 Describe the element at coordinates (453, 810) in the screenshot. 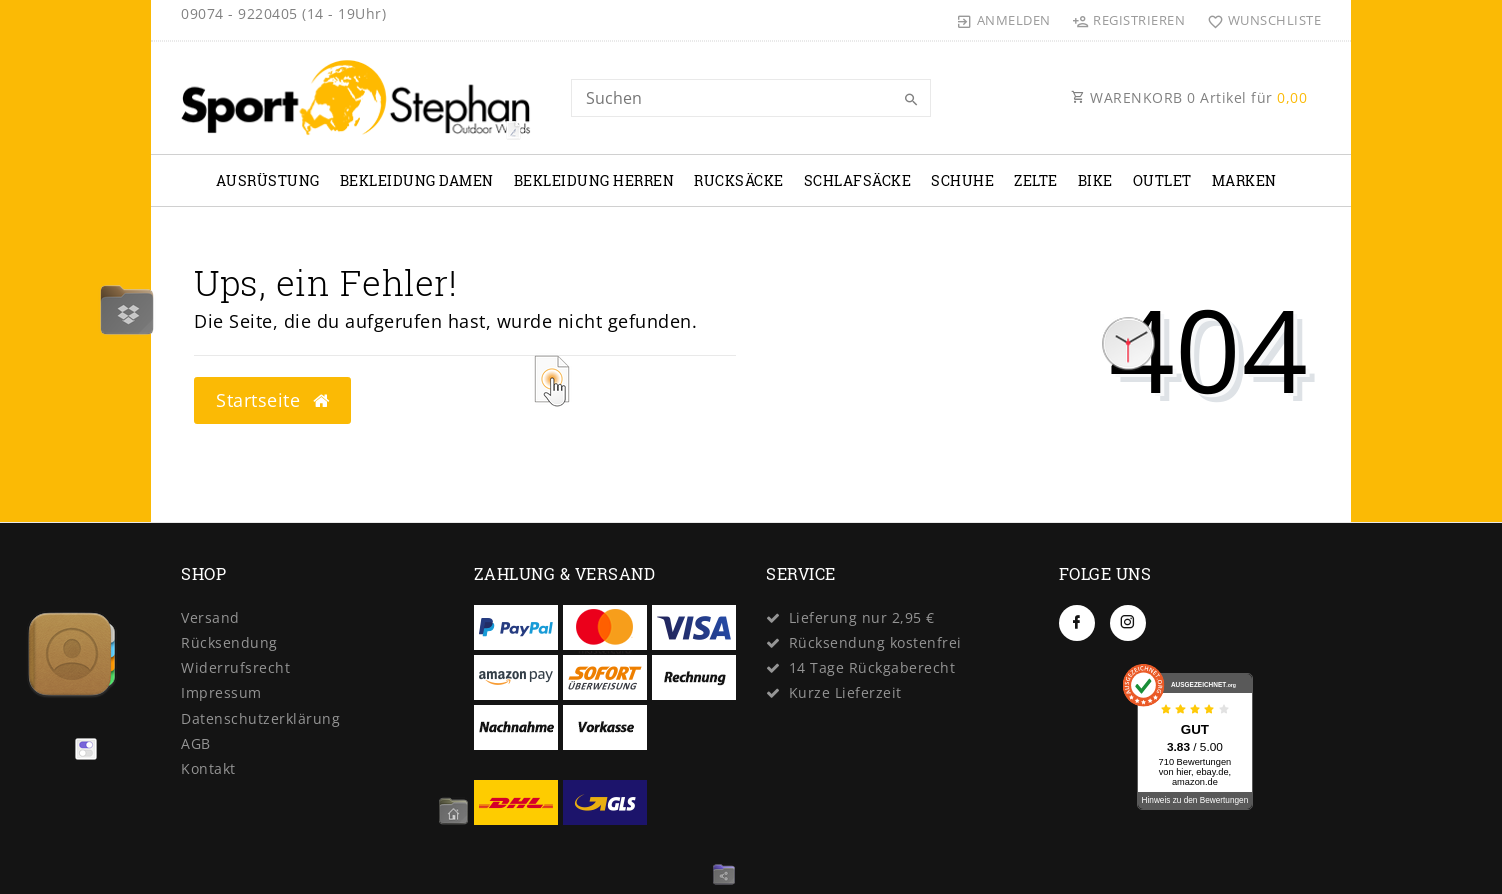

I see `access your home folder` at that location.